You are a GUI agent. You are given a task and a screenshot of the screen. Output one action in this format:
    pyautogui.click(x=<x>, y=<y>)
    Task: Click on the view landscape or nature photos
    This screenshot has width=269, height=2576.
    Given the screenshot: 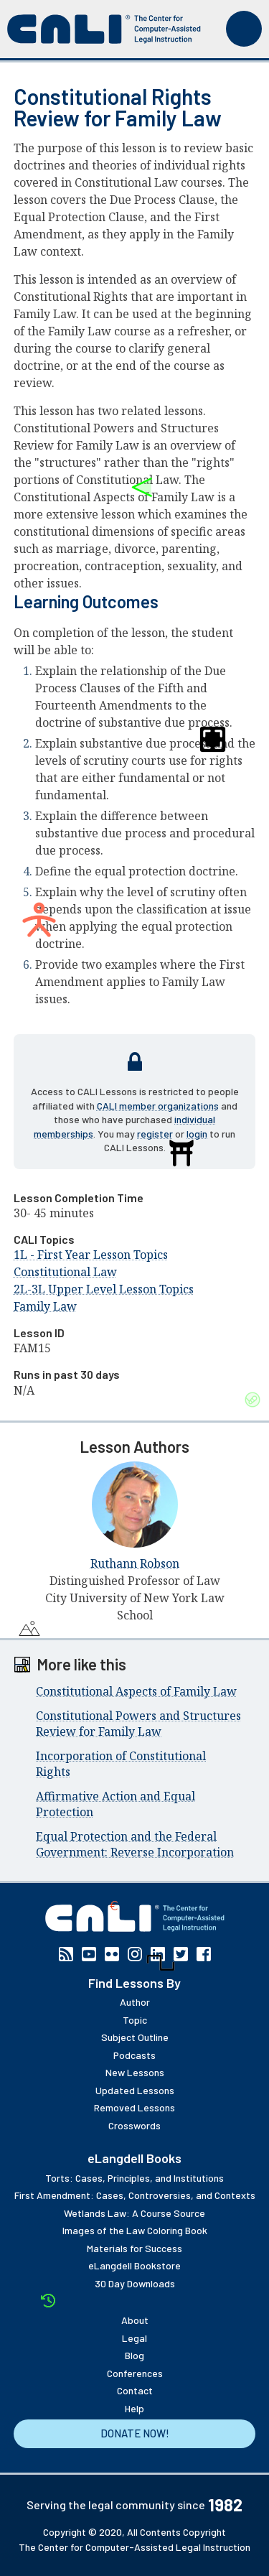 What is the action you would take?
    pyautogui.click(x=29, y=1629)
    